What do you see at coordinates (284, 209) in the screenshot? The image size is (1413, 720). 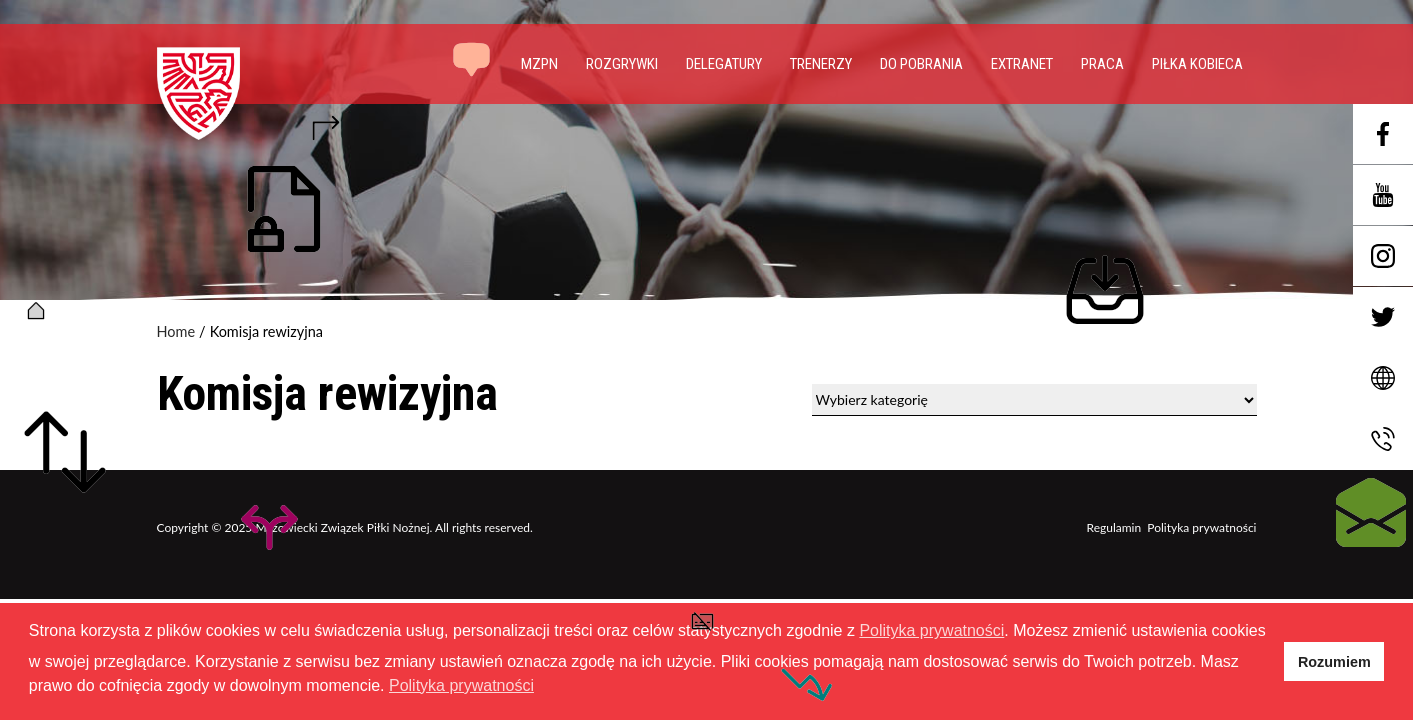 I see `a locked or encrypted file` at bounding box center [284, 209].